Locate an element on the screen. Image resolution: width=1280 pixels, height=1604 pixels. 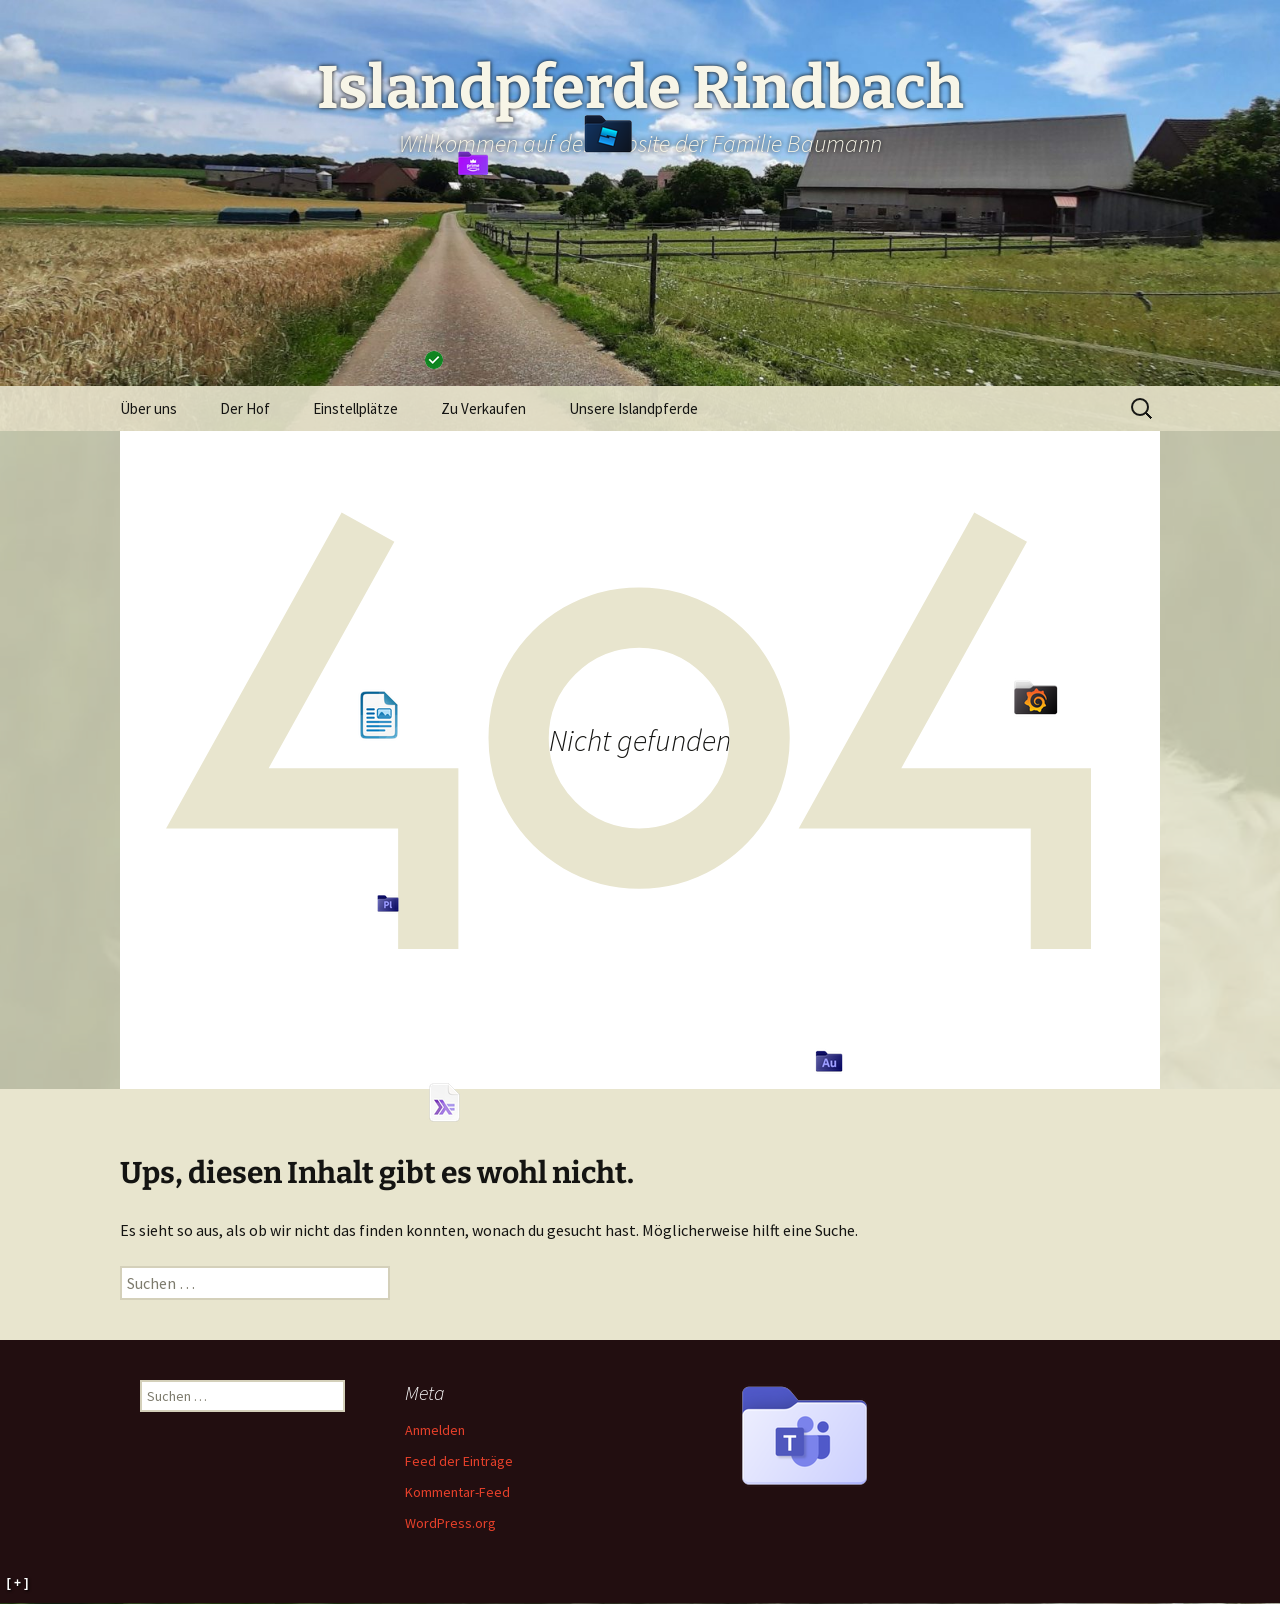
open folder containing adobe prelude project files is located at coordinates (388, 904).